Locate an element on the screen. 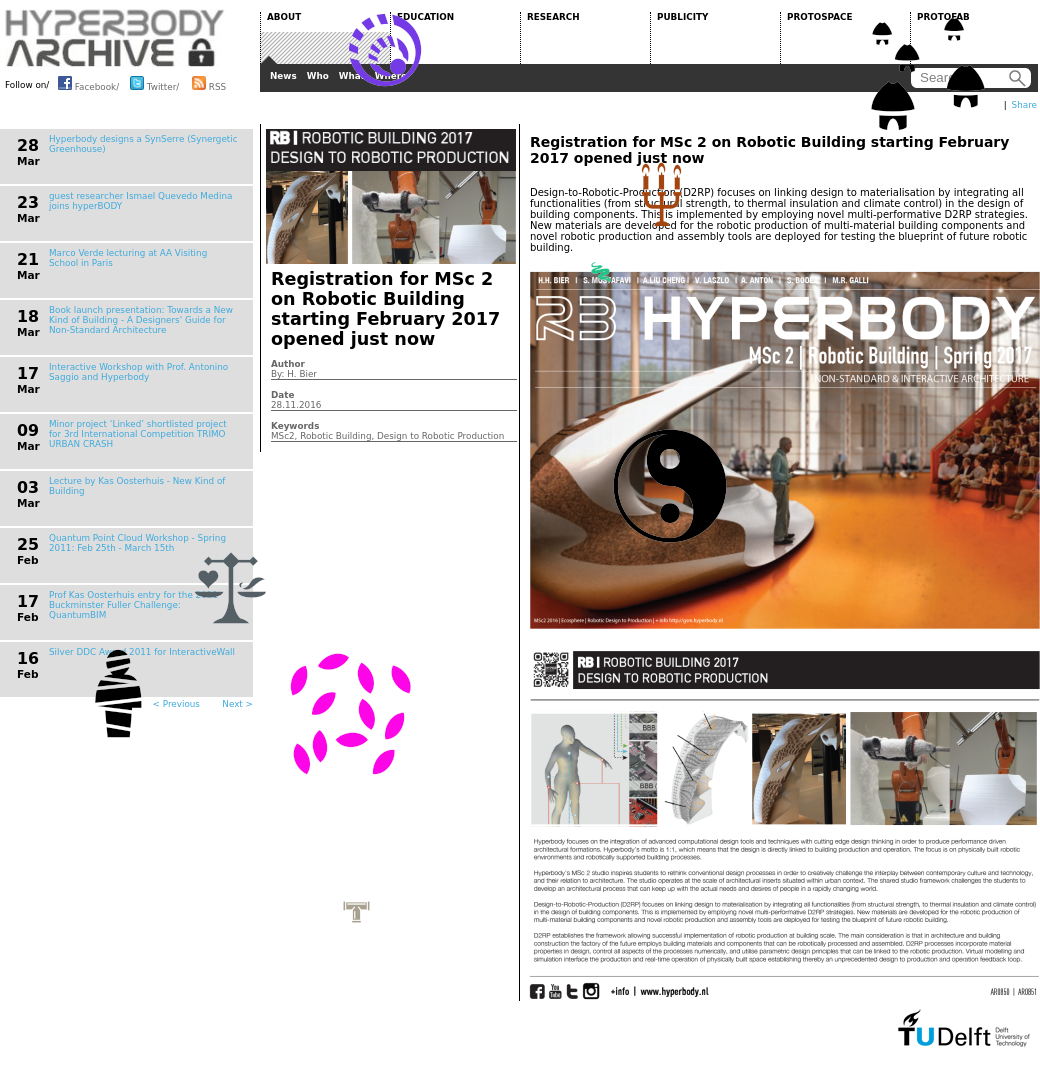  activate sonic or speed boost ability is located at coordinates (385, 50).